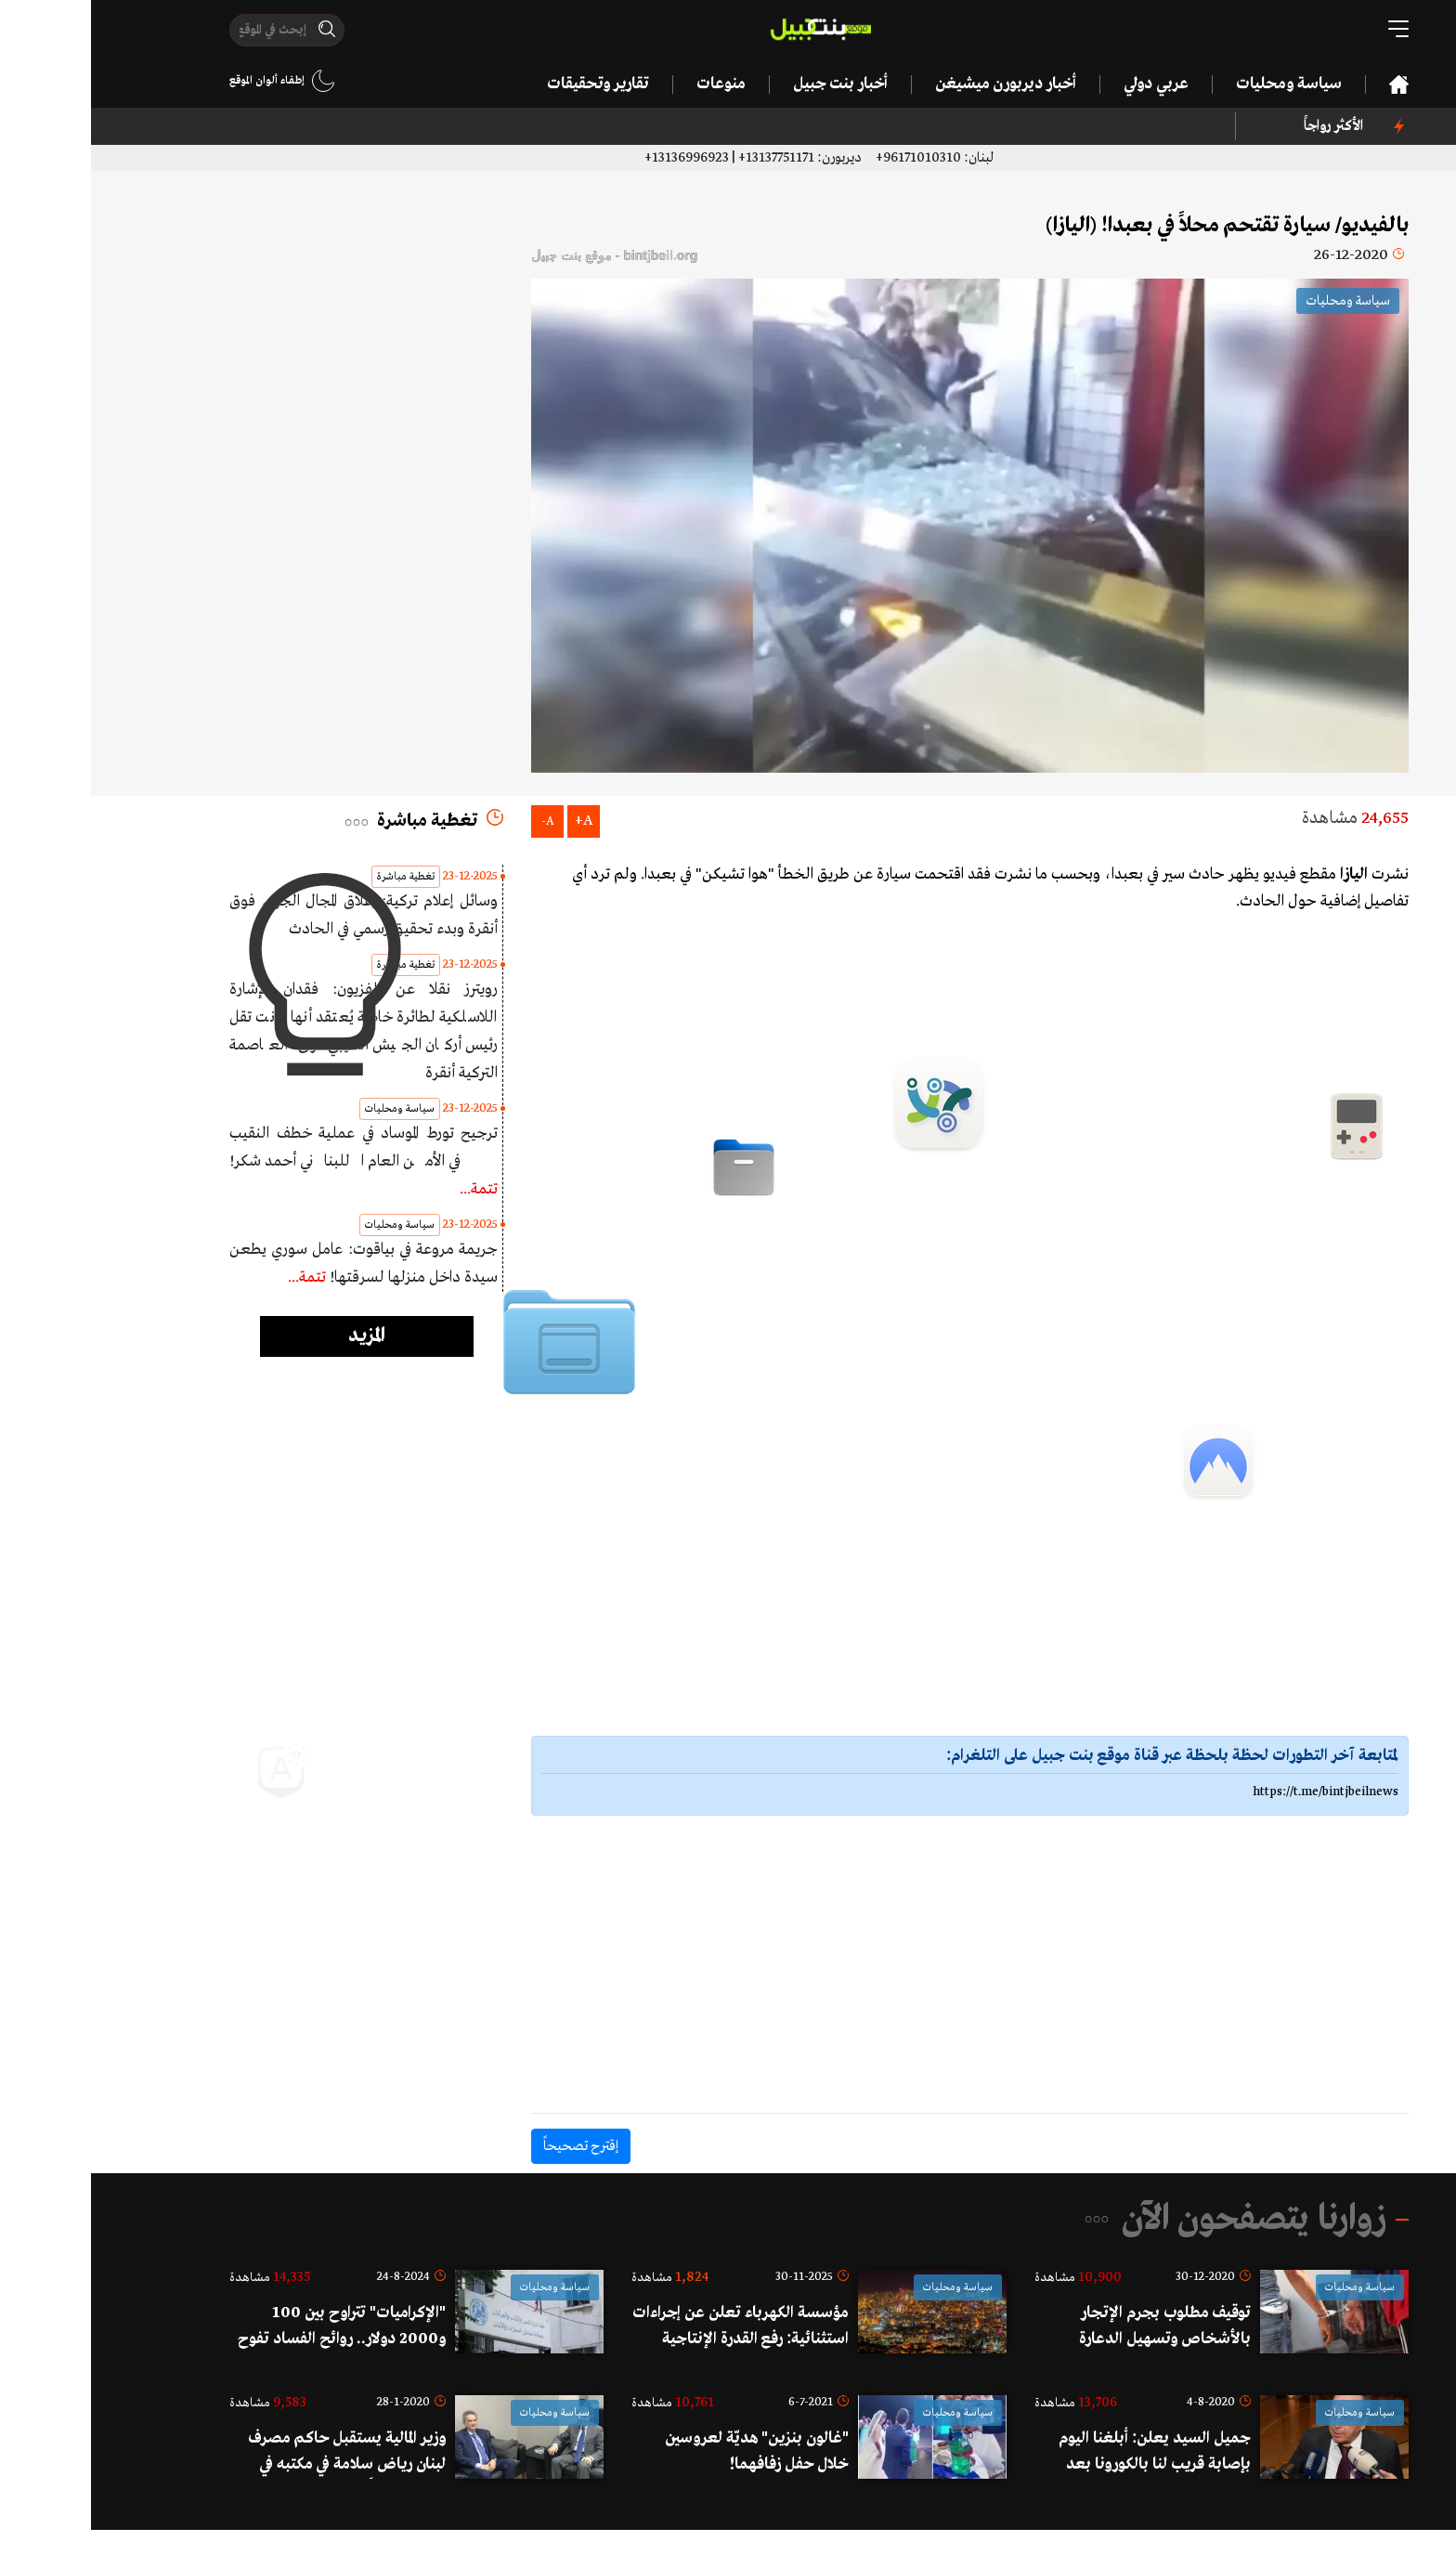 This screenshot has width=1456, height=2567. Describe the element at coordinates (939, 1103) in the screenshot. I see `open barrier app for keyboard and mouse sharing` at that location.